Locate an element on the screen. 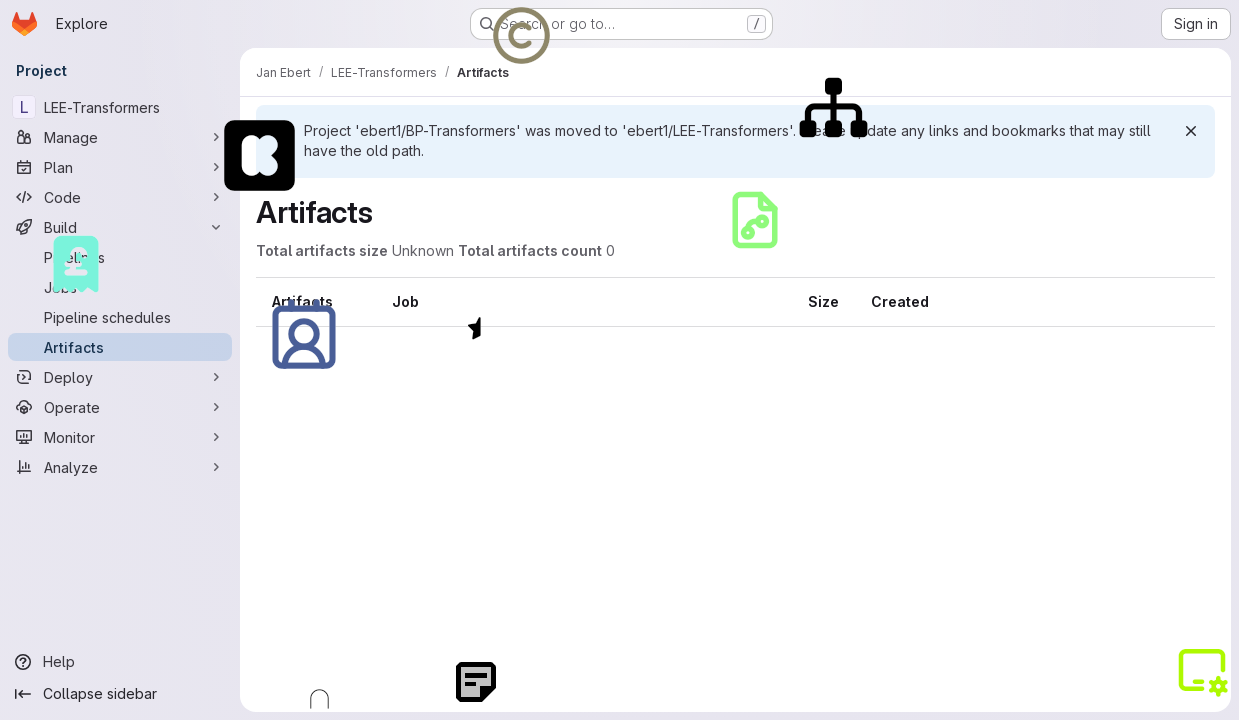 The image size is (1239, 720). create a new sticky note is located at coordinates (476, 682).